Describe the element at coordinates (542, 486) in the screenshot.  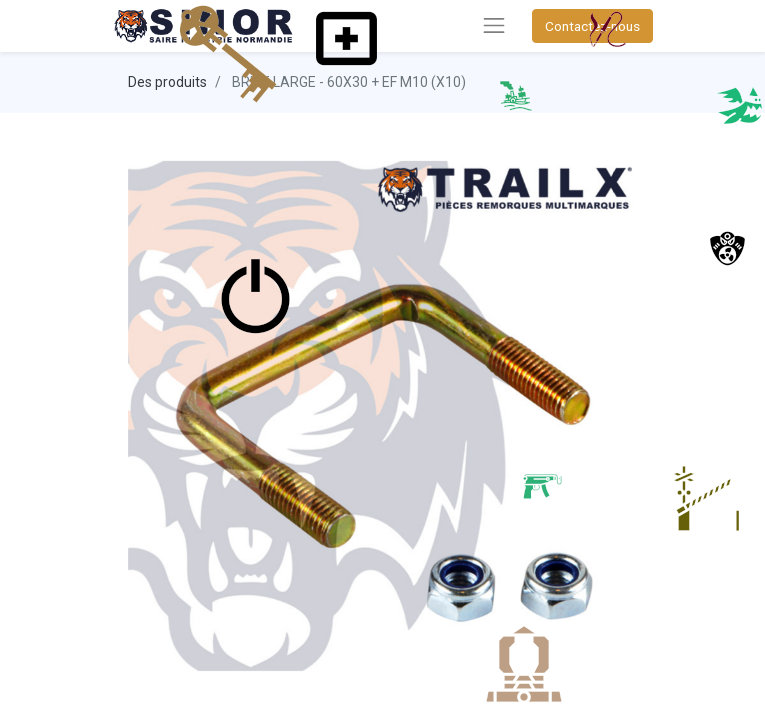
I see `select skorpion submachine gun in weapon loadout` at that location.